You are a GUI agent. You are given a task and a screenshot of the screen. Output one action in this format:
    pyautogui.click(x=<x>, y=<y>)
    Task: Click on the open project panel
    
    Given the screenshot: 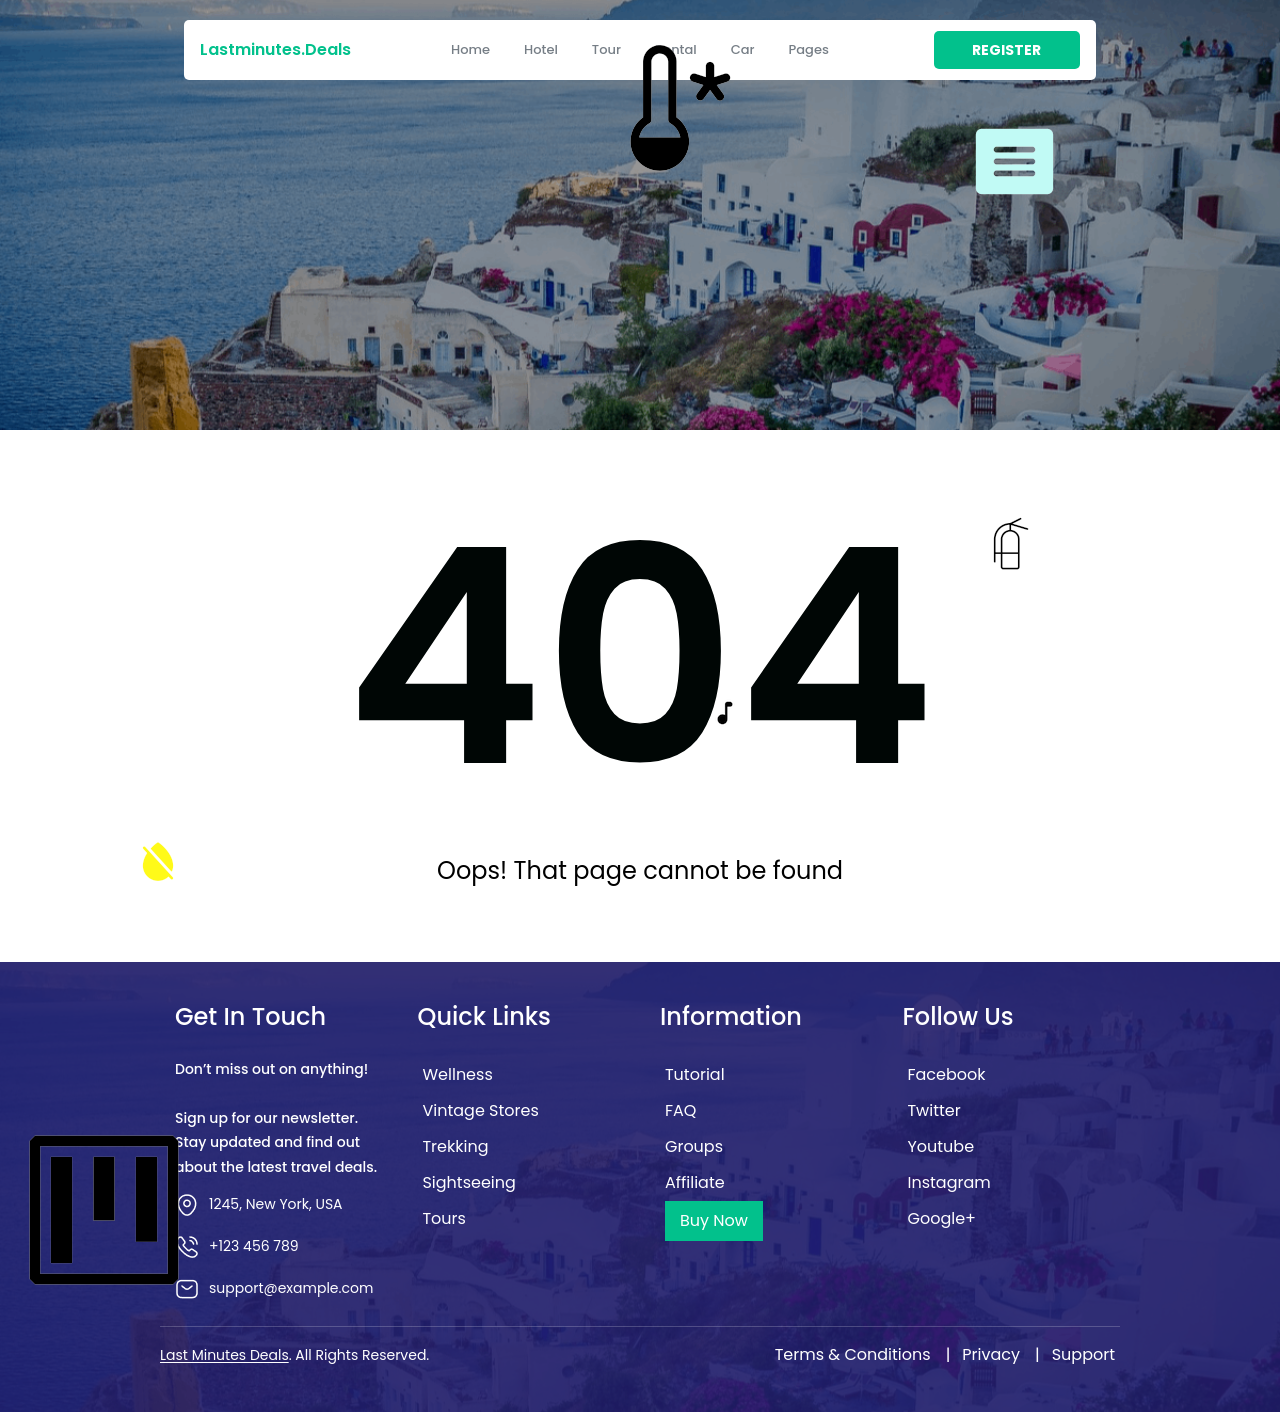 What is the action you would take?
    pyautogui.click(x=104, y=1210)
    